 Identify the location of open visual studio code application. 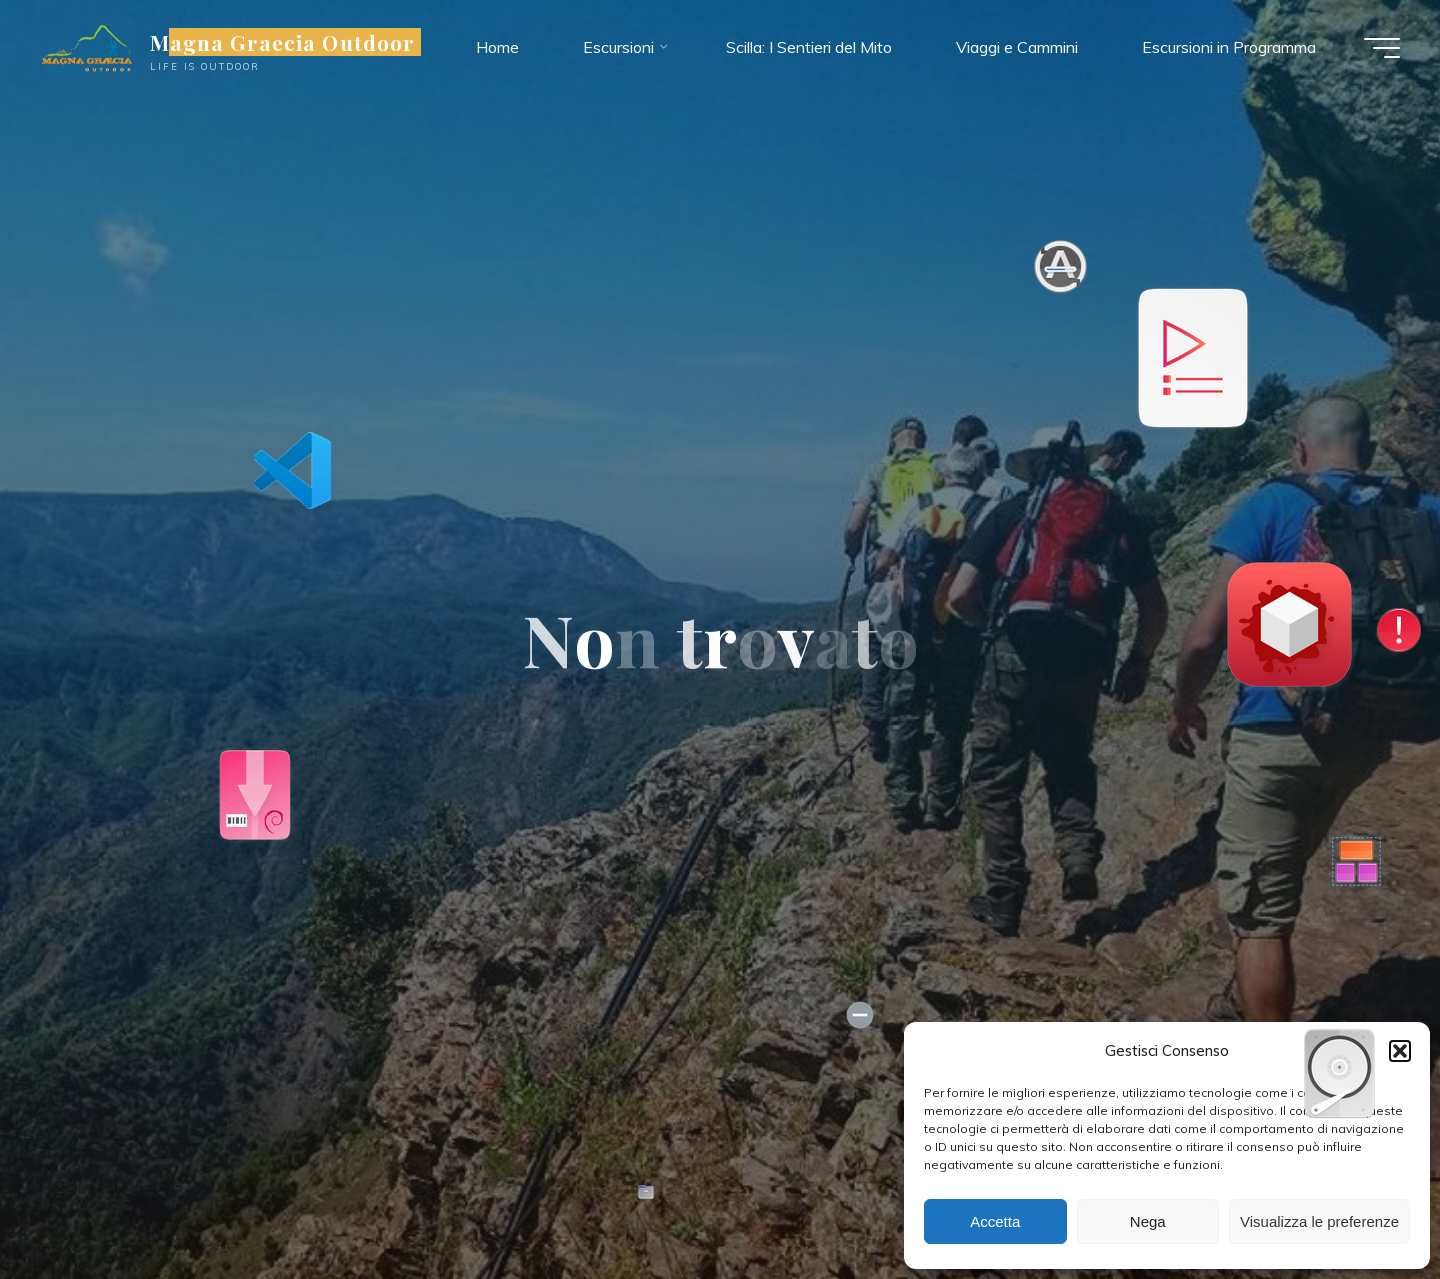
(292, 470).